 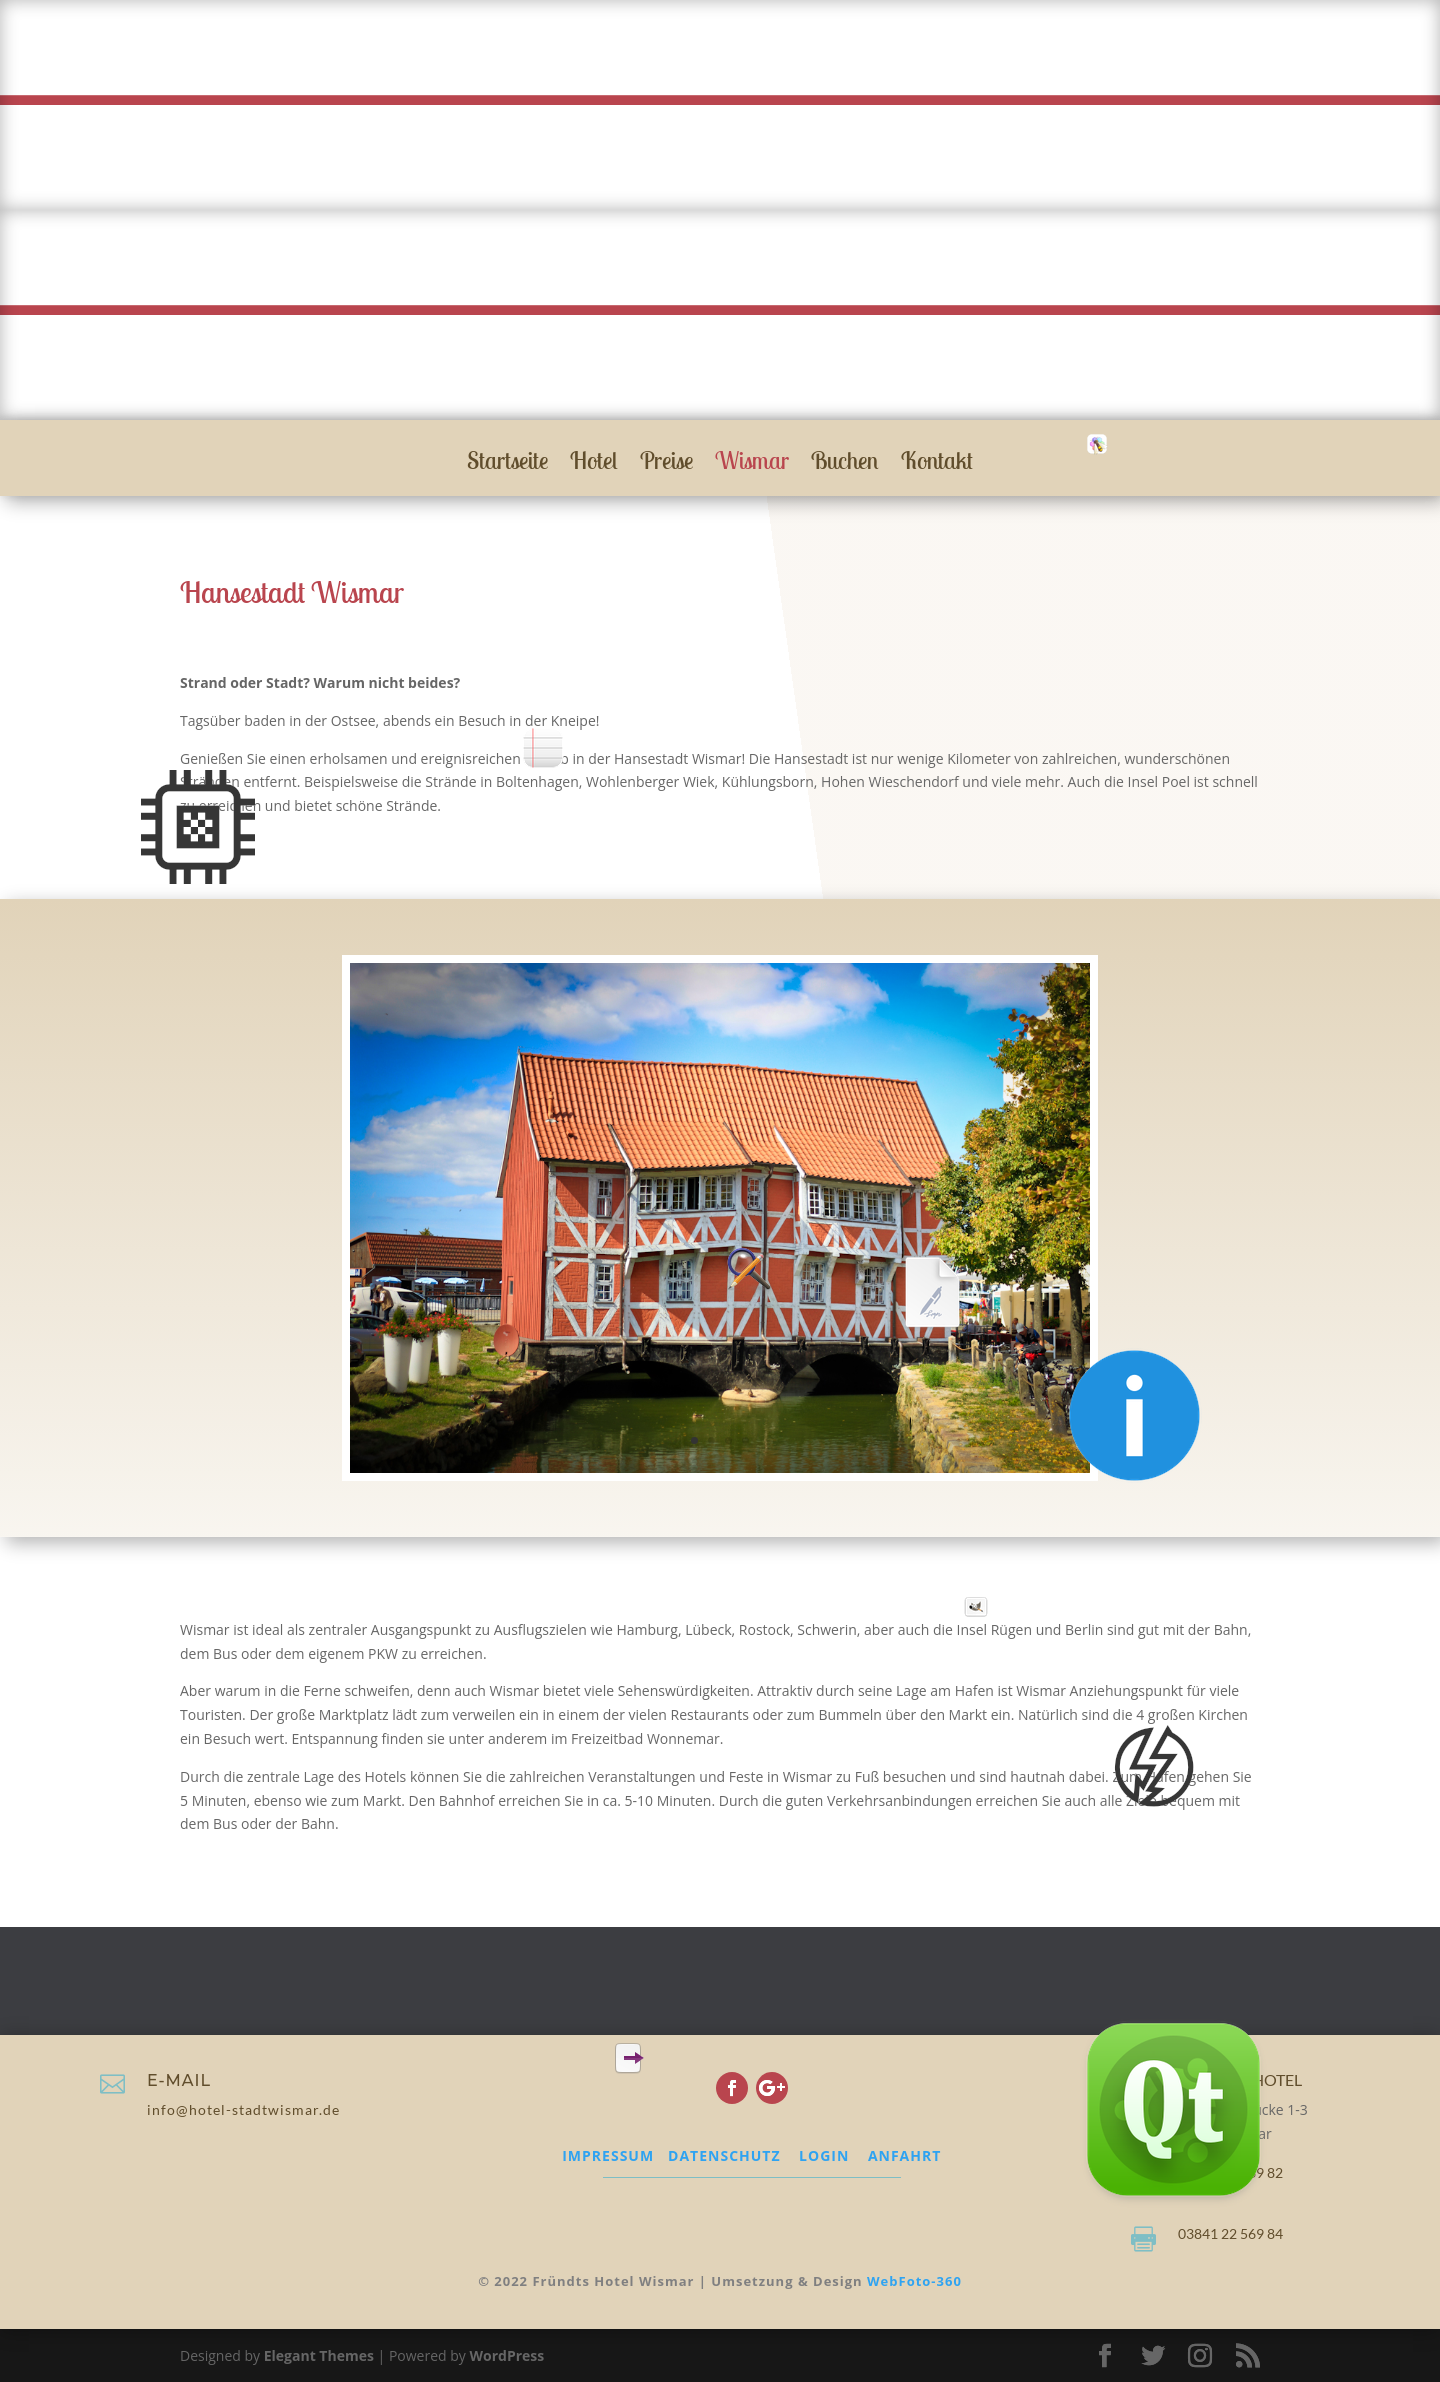 I want to click on view more information about this item, so click(x=1134, y=1415).